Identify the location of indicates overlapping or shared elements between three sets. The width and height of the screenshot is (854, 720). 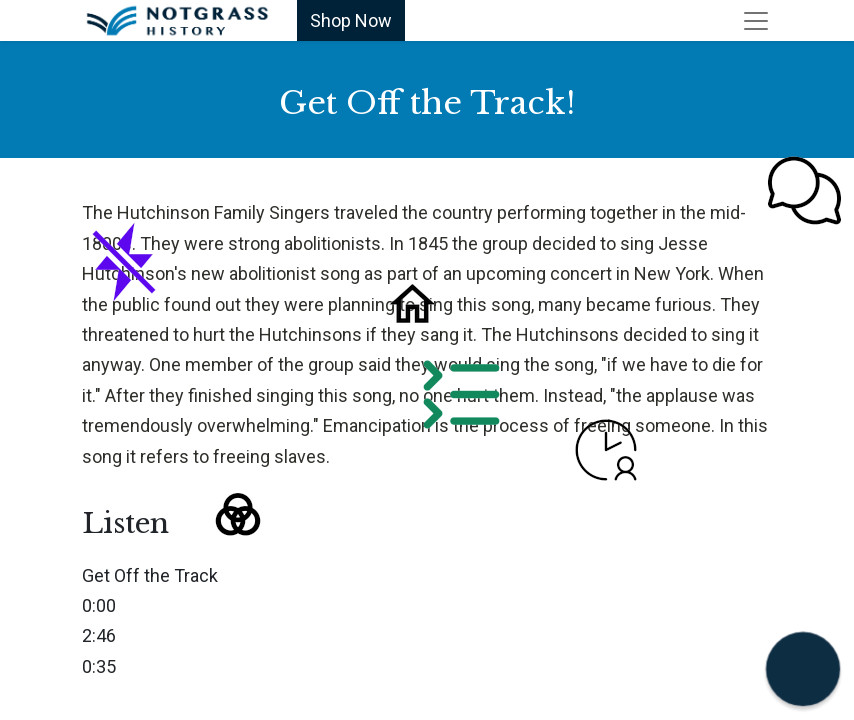
(238, 515).